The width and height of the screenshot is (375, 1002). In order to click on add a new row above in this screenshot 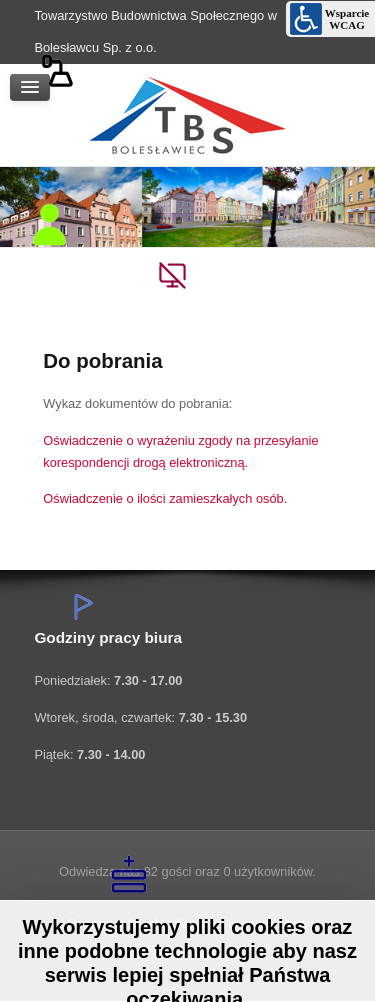, I will do `click(129, 877)`.